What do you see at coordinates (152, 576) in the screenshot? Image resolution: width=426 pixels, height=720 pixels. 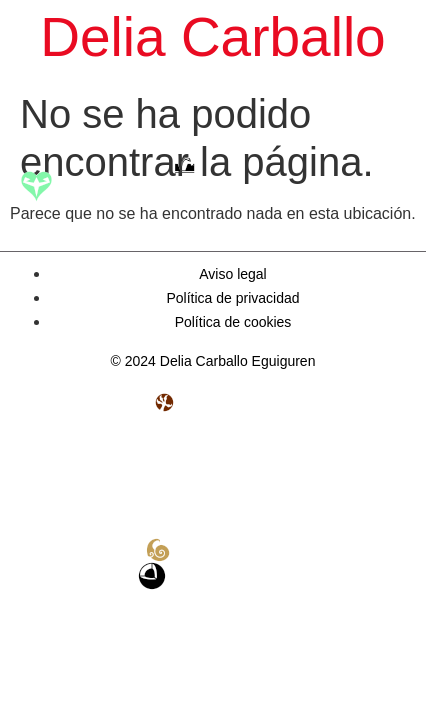 I see `view planetary or geological core details` at bounding box center [152, 576].